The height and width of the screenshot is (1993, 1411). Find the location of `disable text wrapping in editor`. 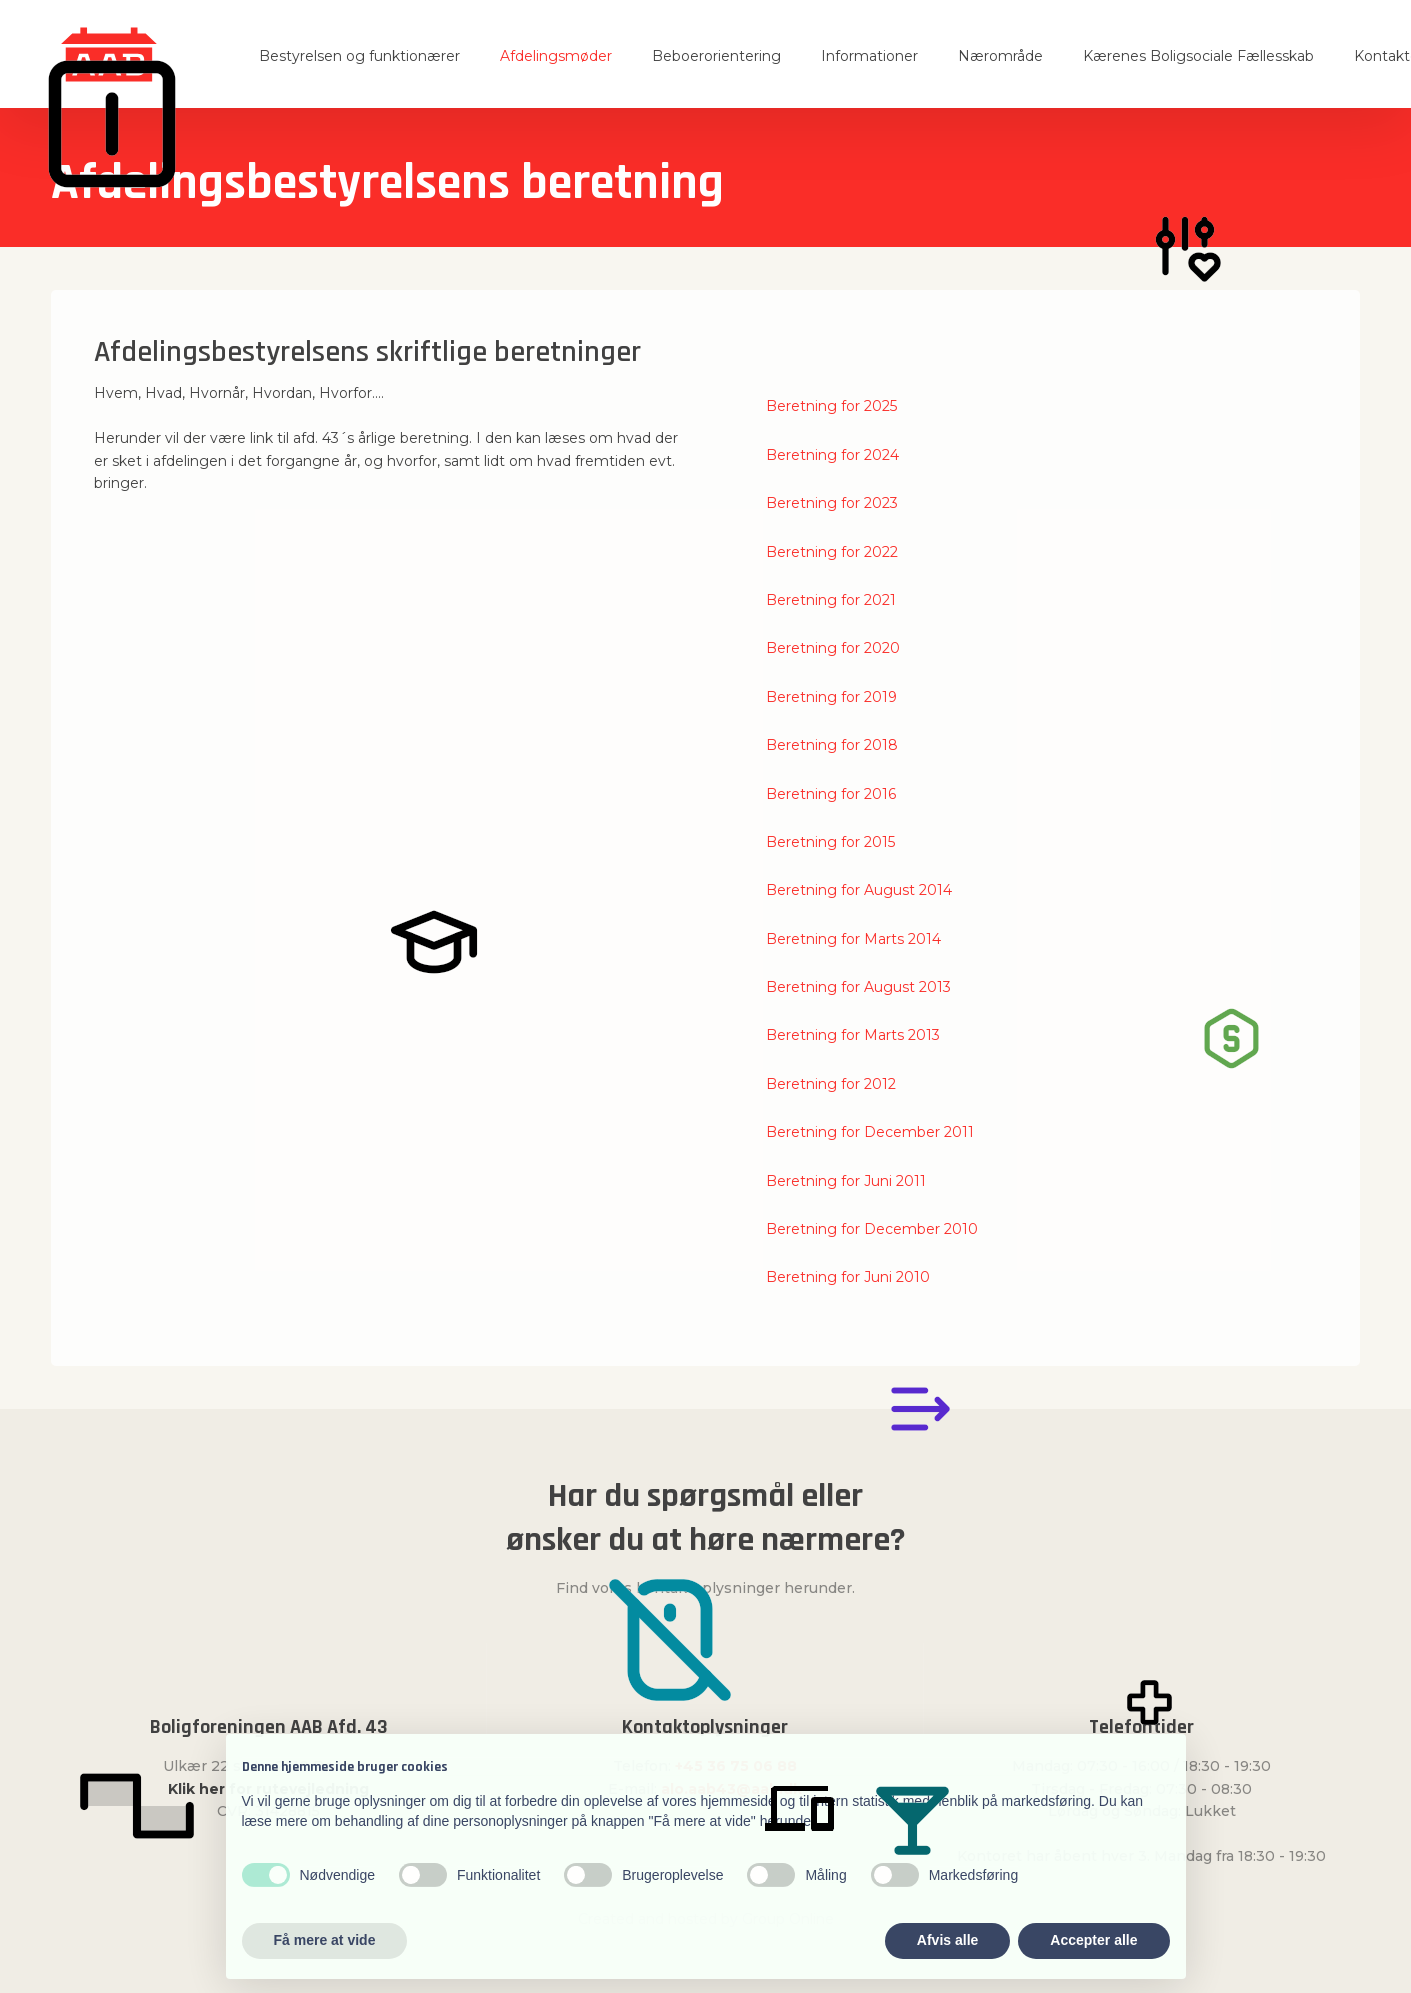

disable text wrapping in editor is located at coordinates (919, 1409).